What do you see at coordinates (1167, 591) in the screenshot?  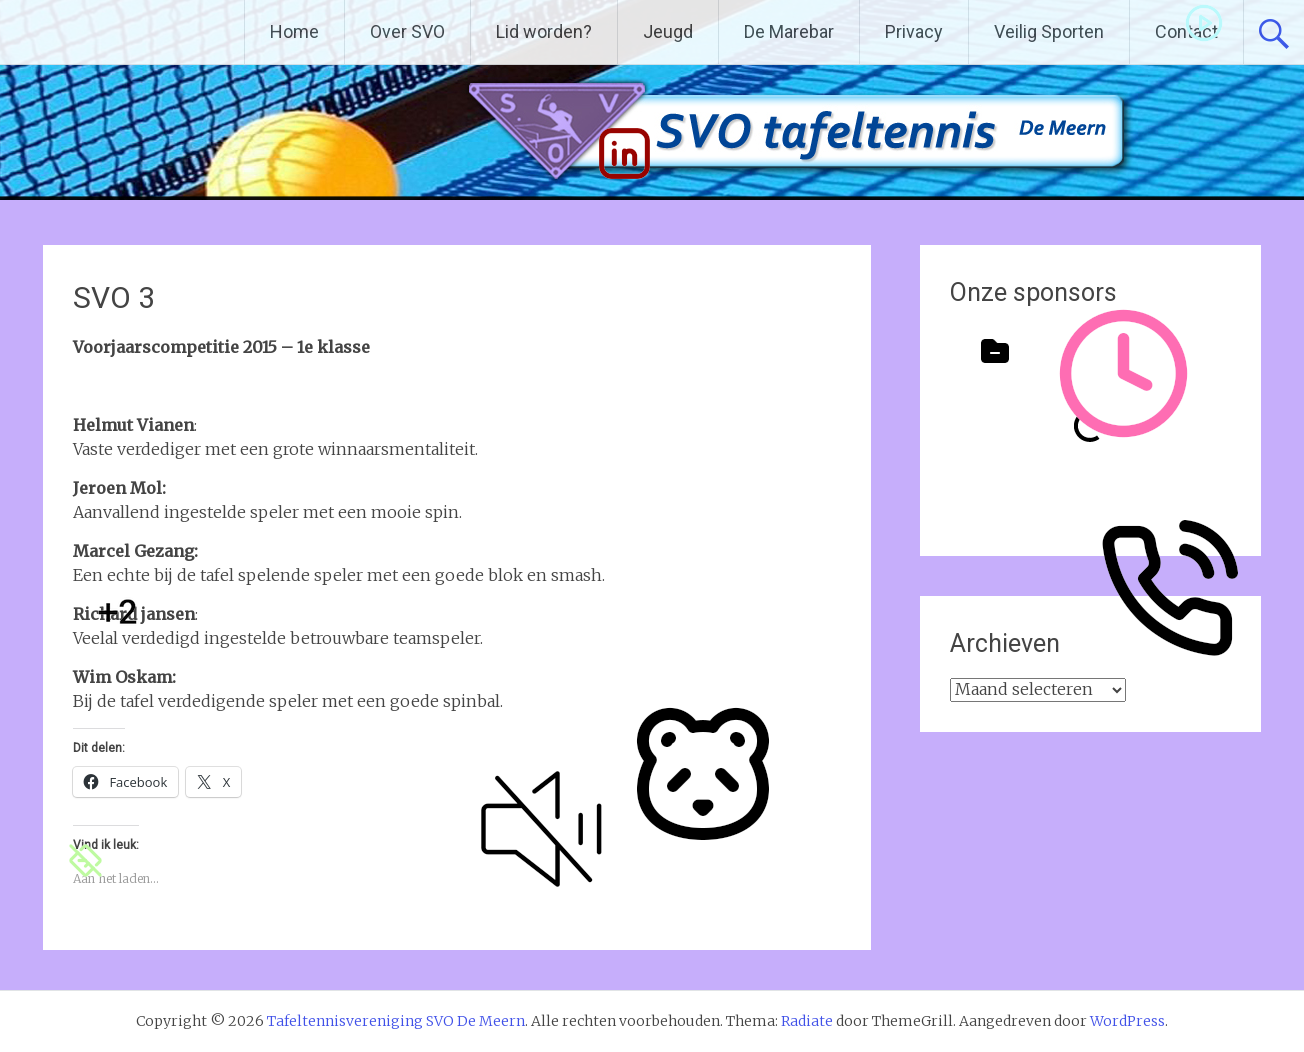 I see `make a phone call` at bounding box center [1167, 591].